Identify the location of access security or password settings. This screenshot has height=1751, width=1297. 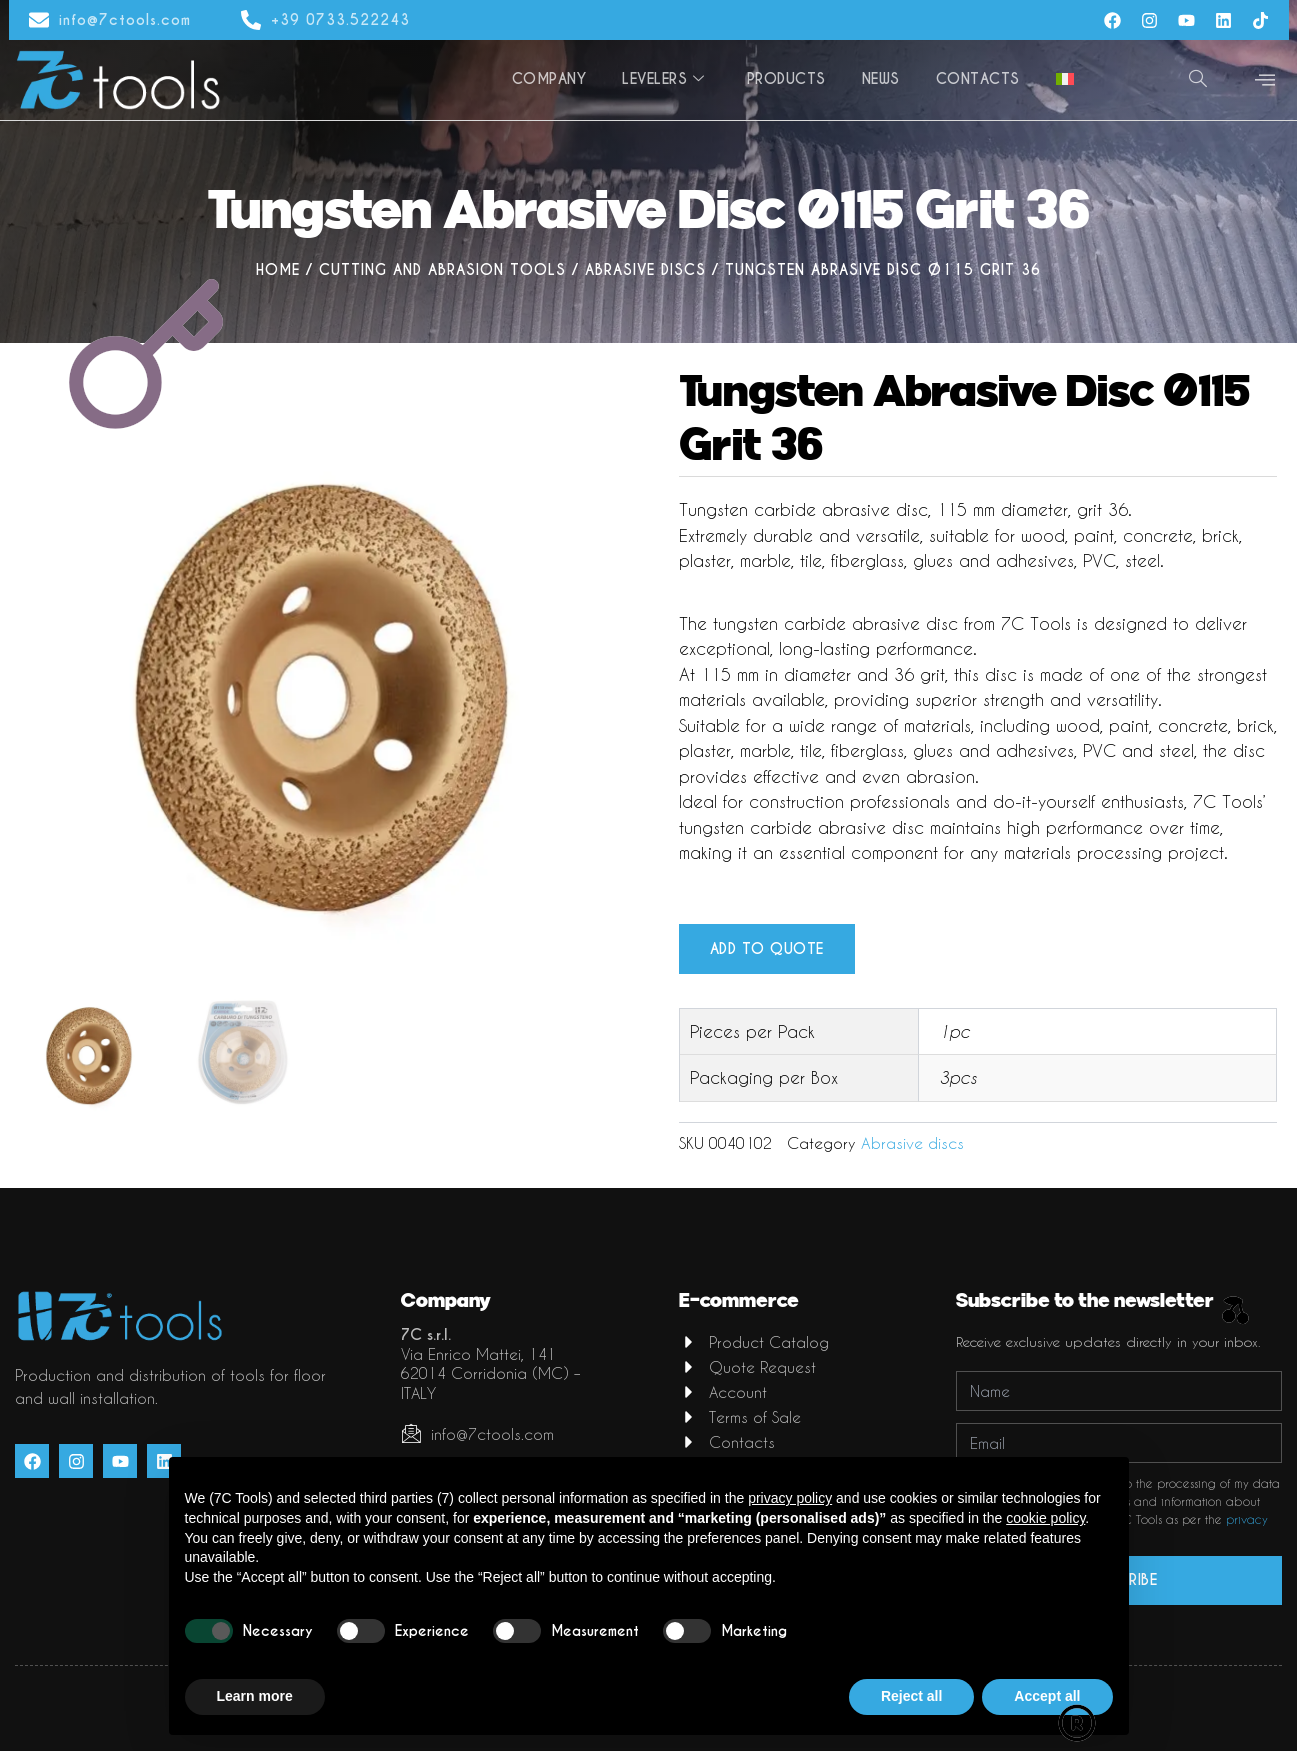
(147, 357).